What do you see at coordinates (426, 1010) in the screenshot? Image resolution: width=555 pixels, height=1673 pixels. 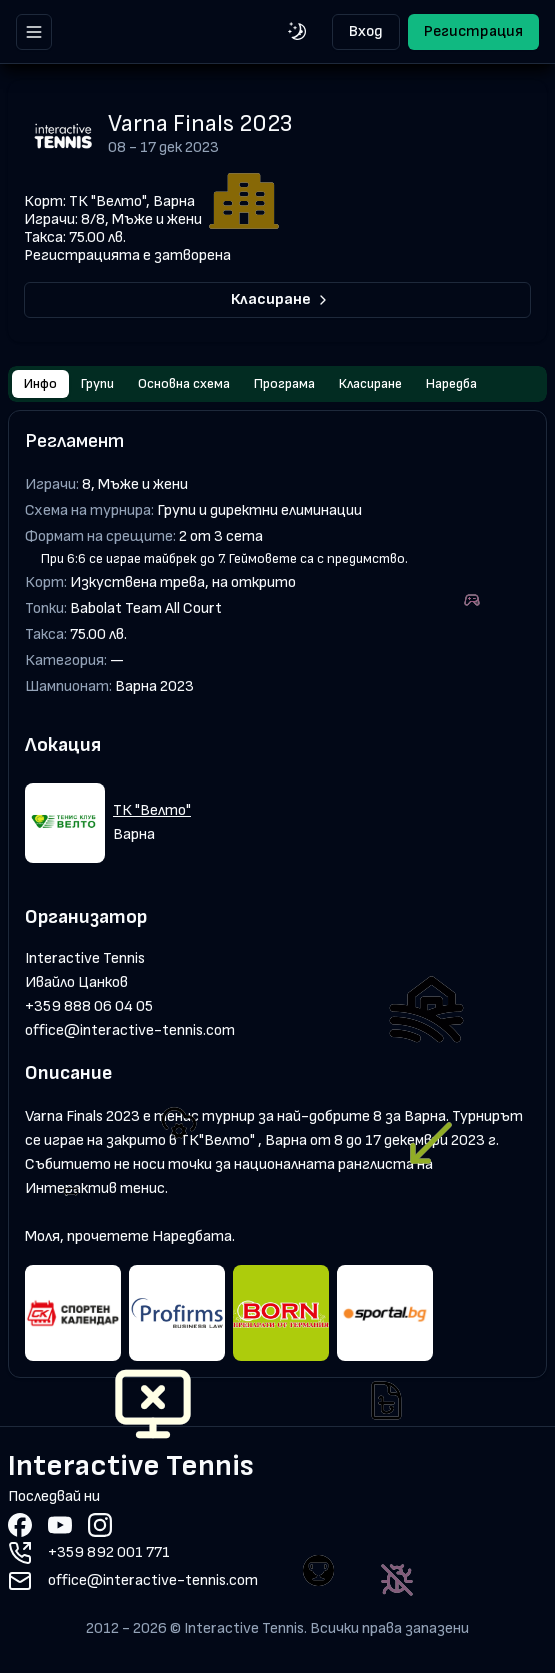 I see `access farm or agricultural settings` at bounding box center [426, 1010].